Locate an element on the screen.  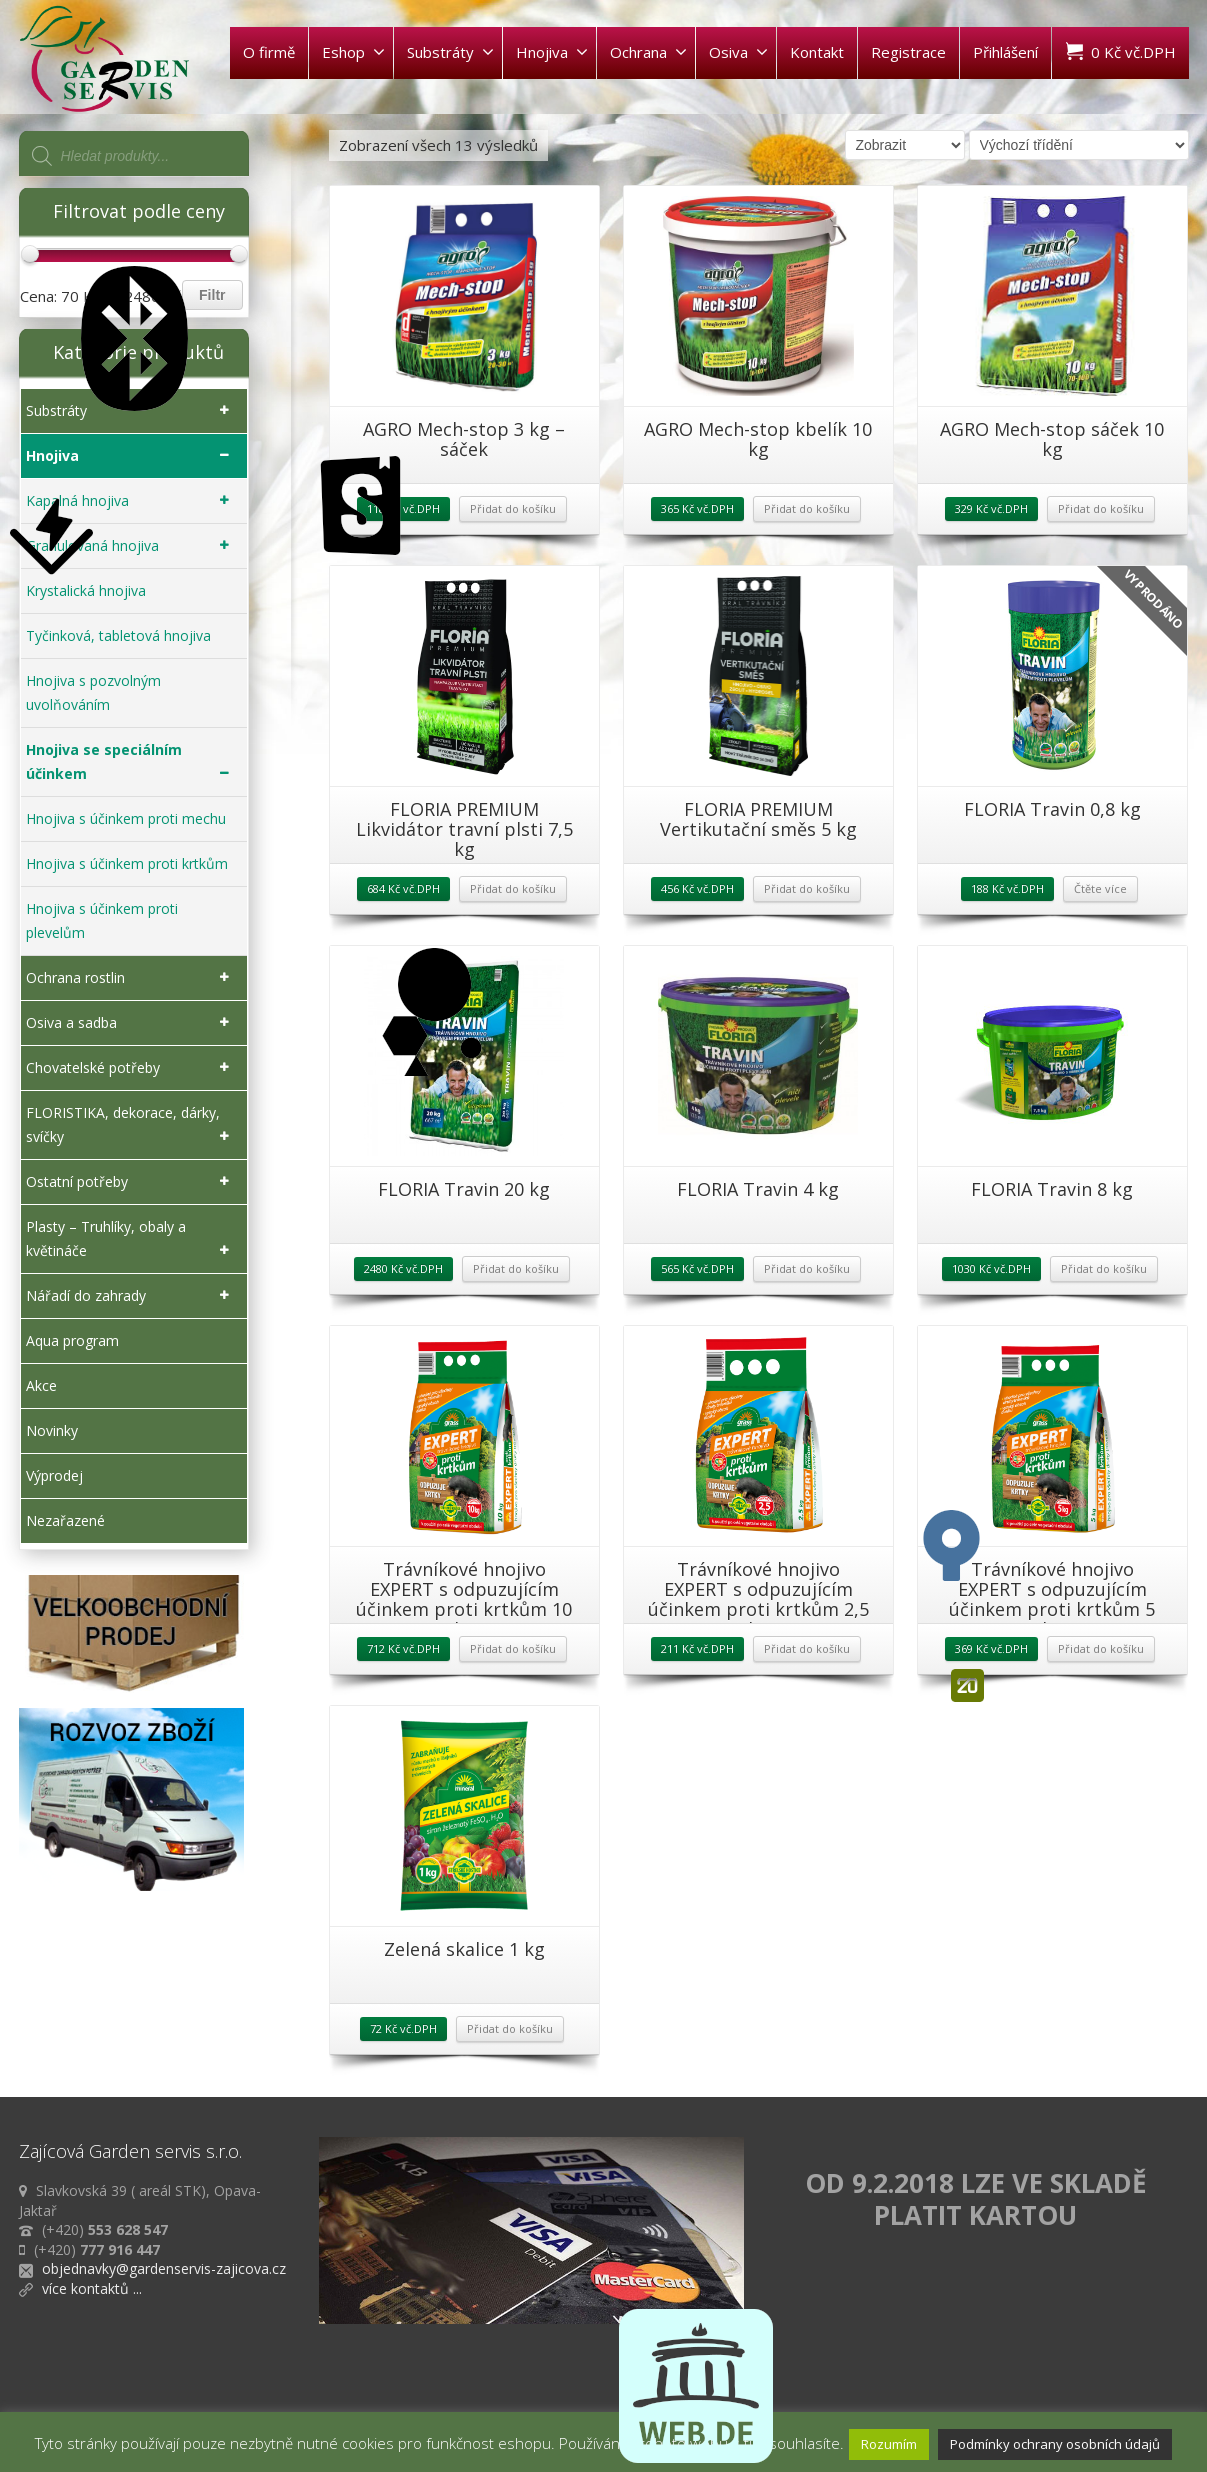
vitest testing framework logo is located at coordinates (51, 536).